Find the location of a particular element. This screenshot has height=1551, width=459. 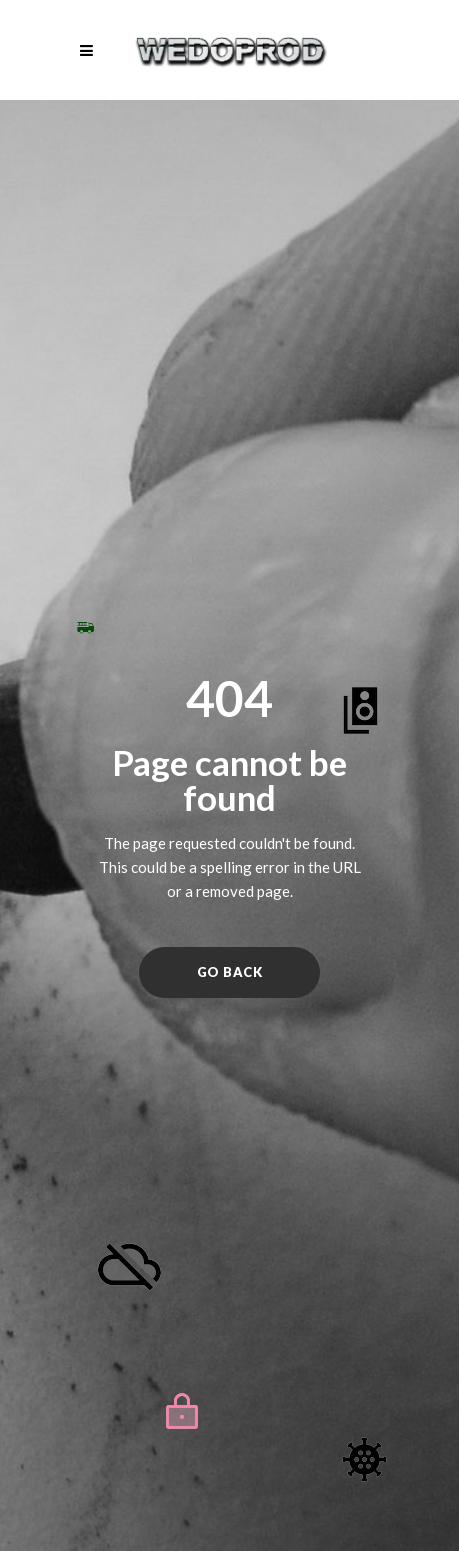

lock or secure this item is located at coordinates (182, 1413).